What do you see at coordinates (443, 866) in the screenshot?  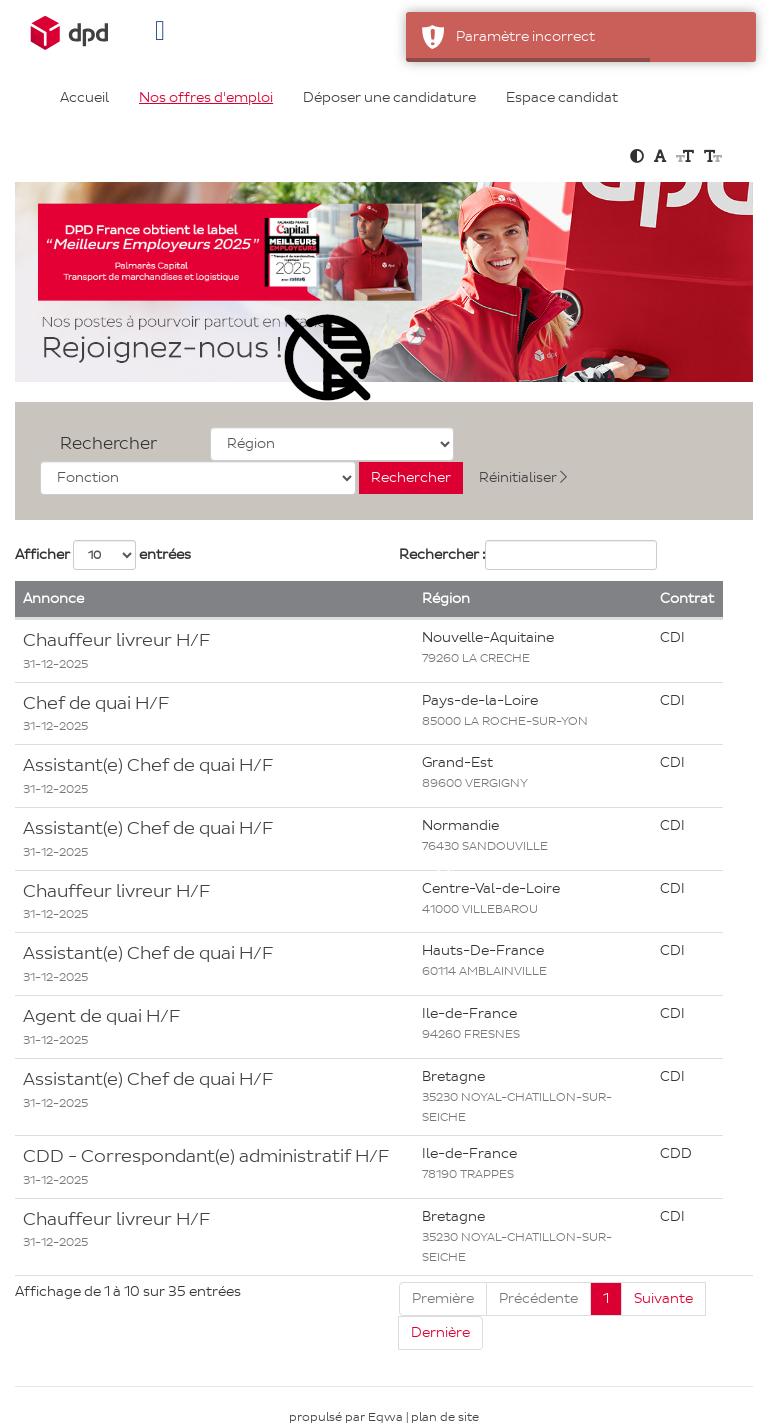 I see `center map on your current location` at bounding box center [443, 866].